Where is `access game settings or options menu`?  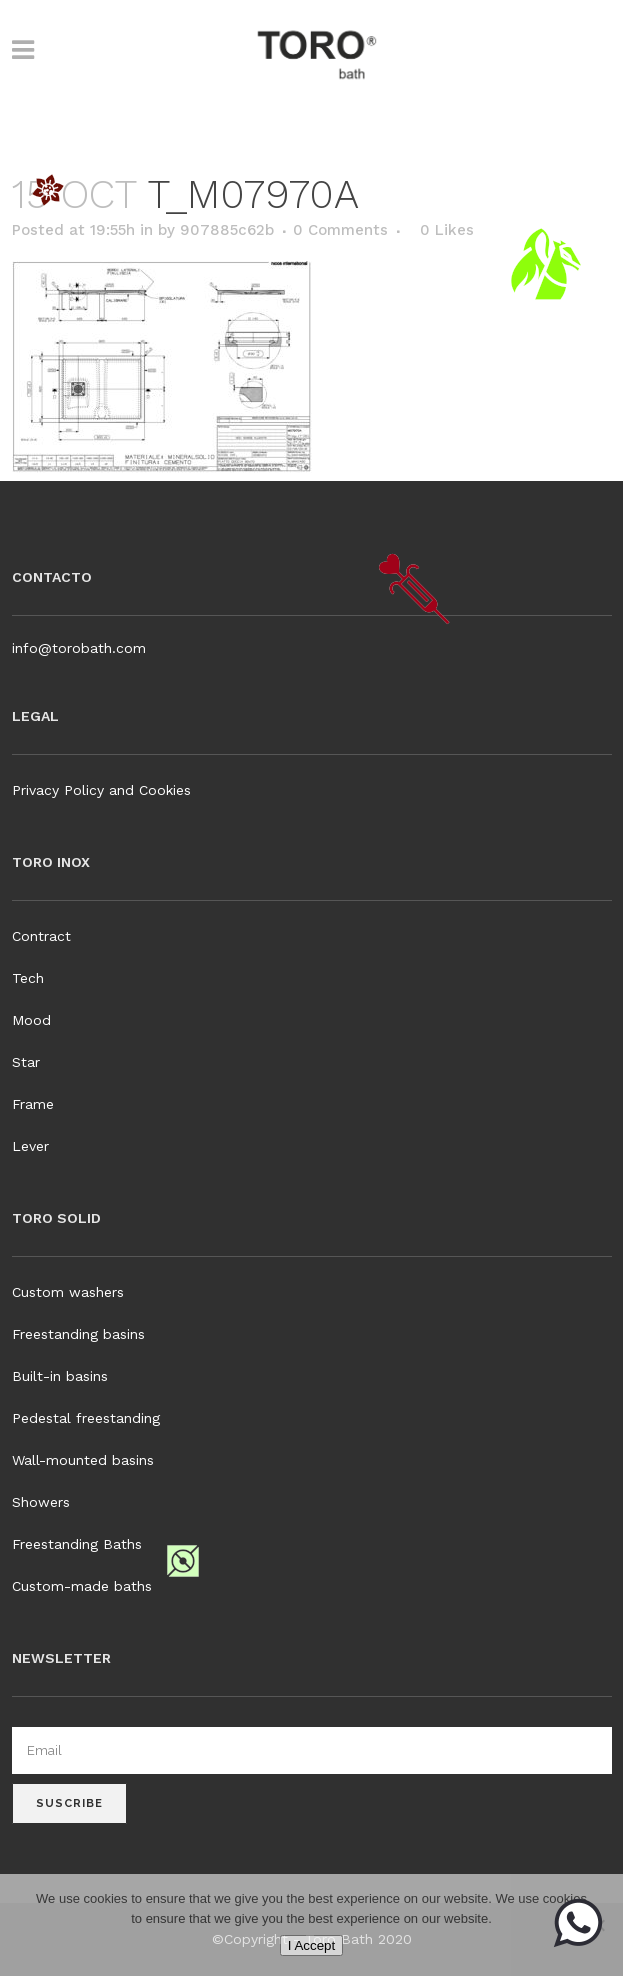
access game settings or options menu is located at coordinates (183, 1561).